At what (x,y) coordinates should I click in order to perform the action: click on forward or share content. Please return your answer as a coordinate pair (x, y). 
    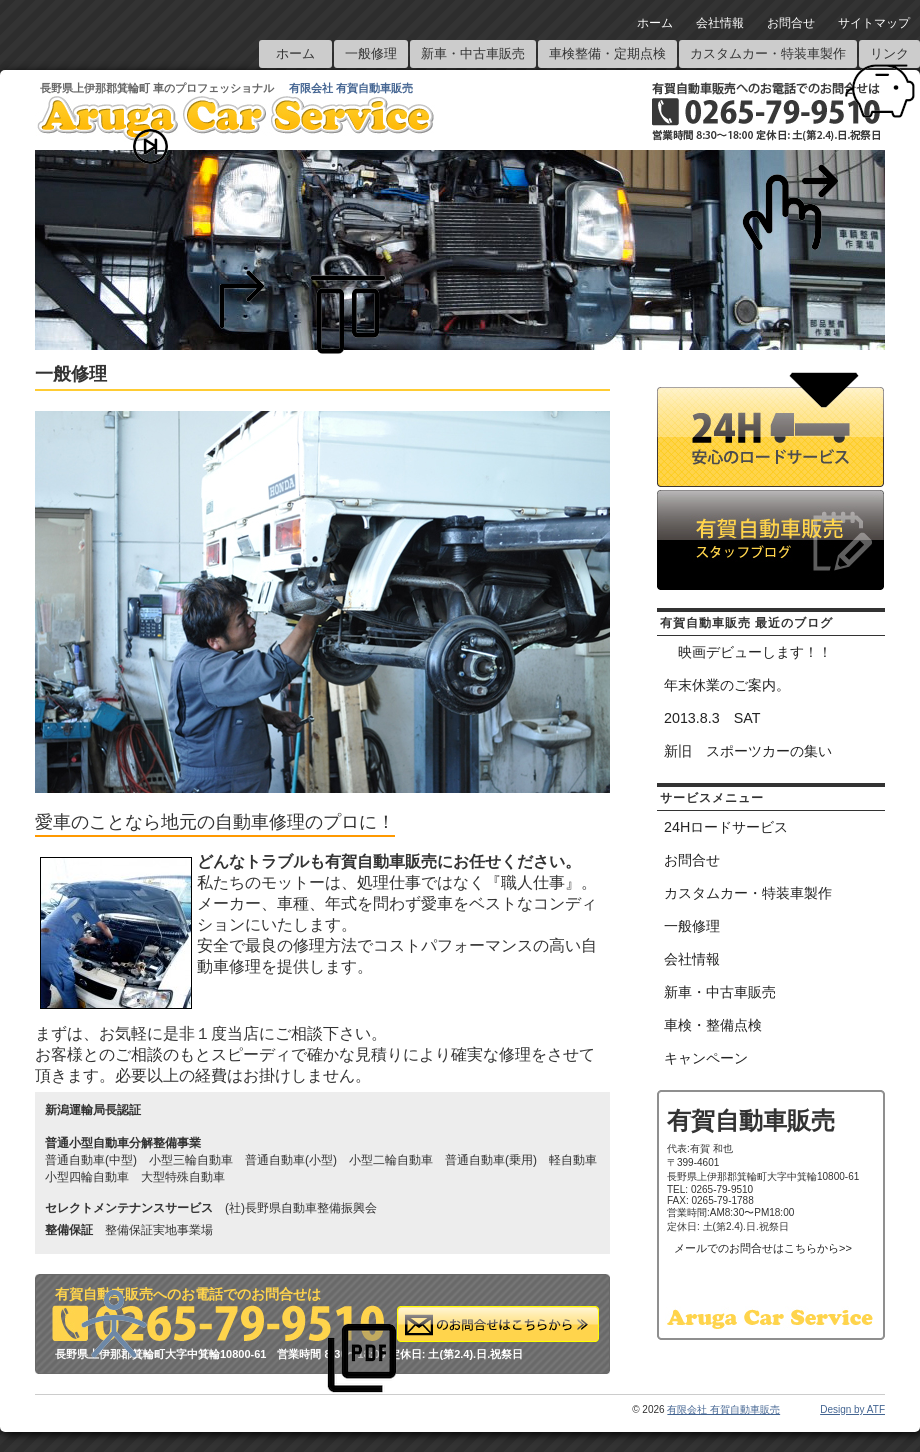
    Looking at the image, I should click on (237, 299).